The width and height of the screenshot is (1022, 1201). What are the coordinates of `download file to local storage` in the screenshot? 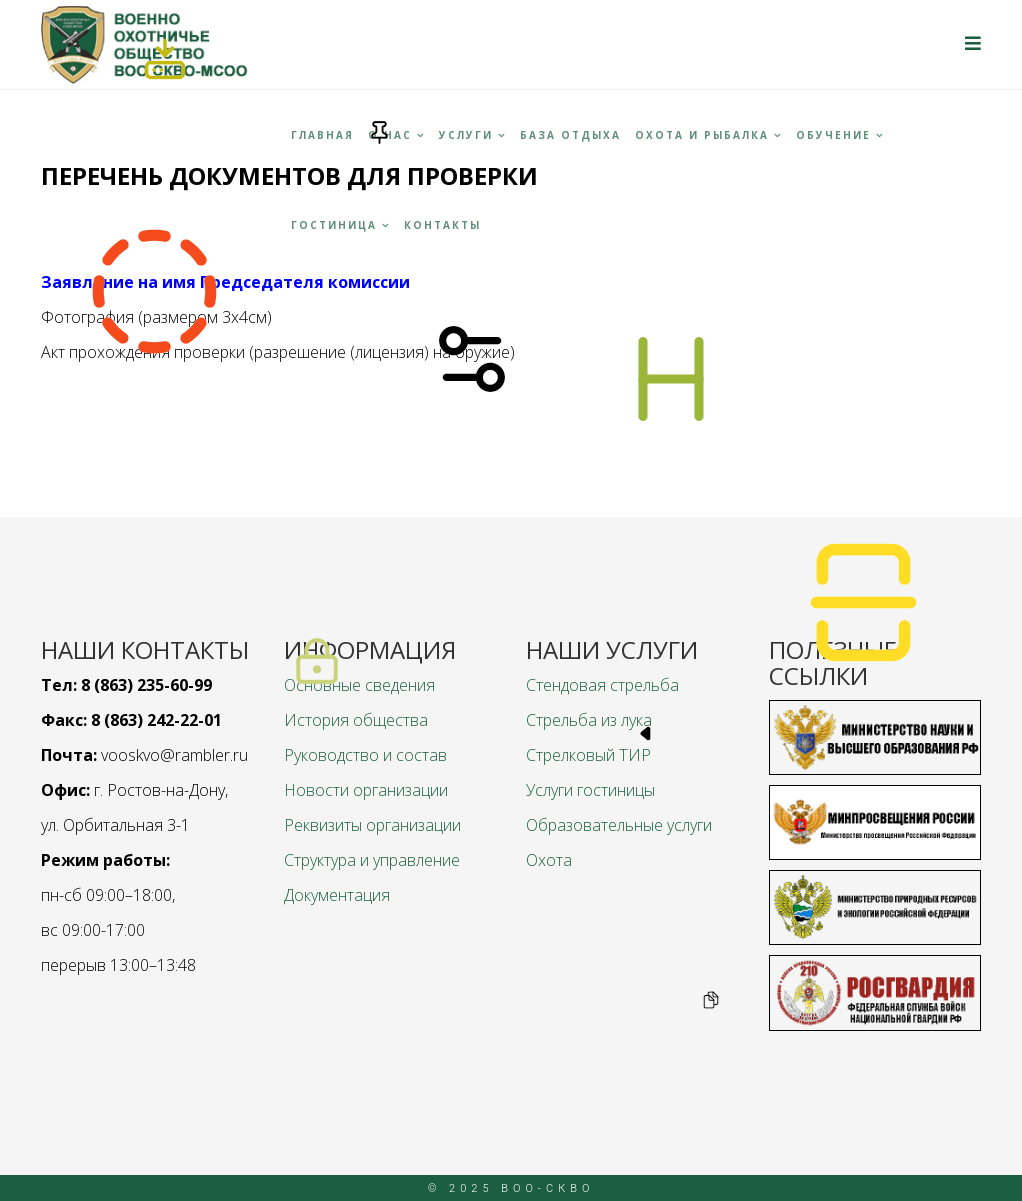 It's located at (165, 59).